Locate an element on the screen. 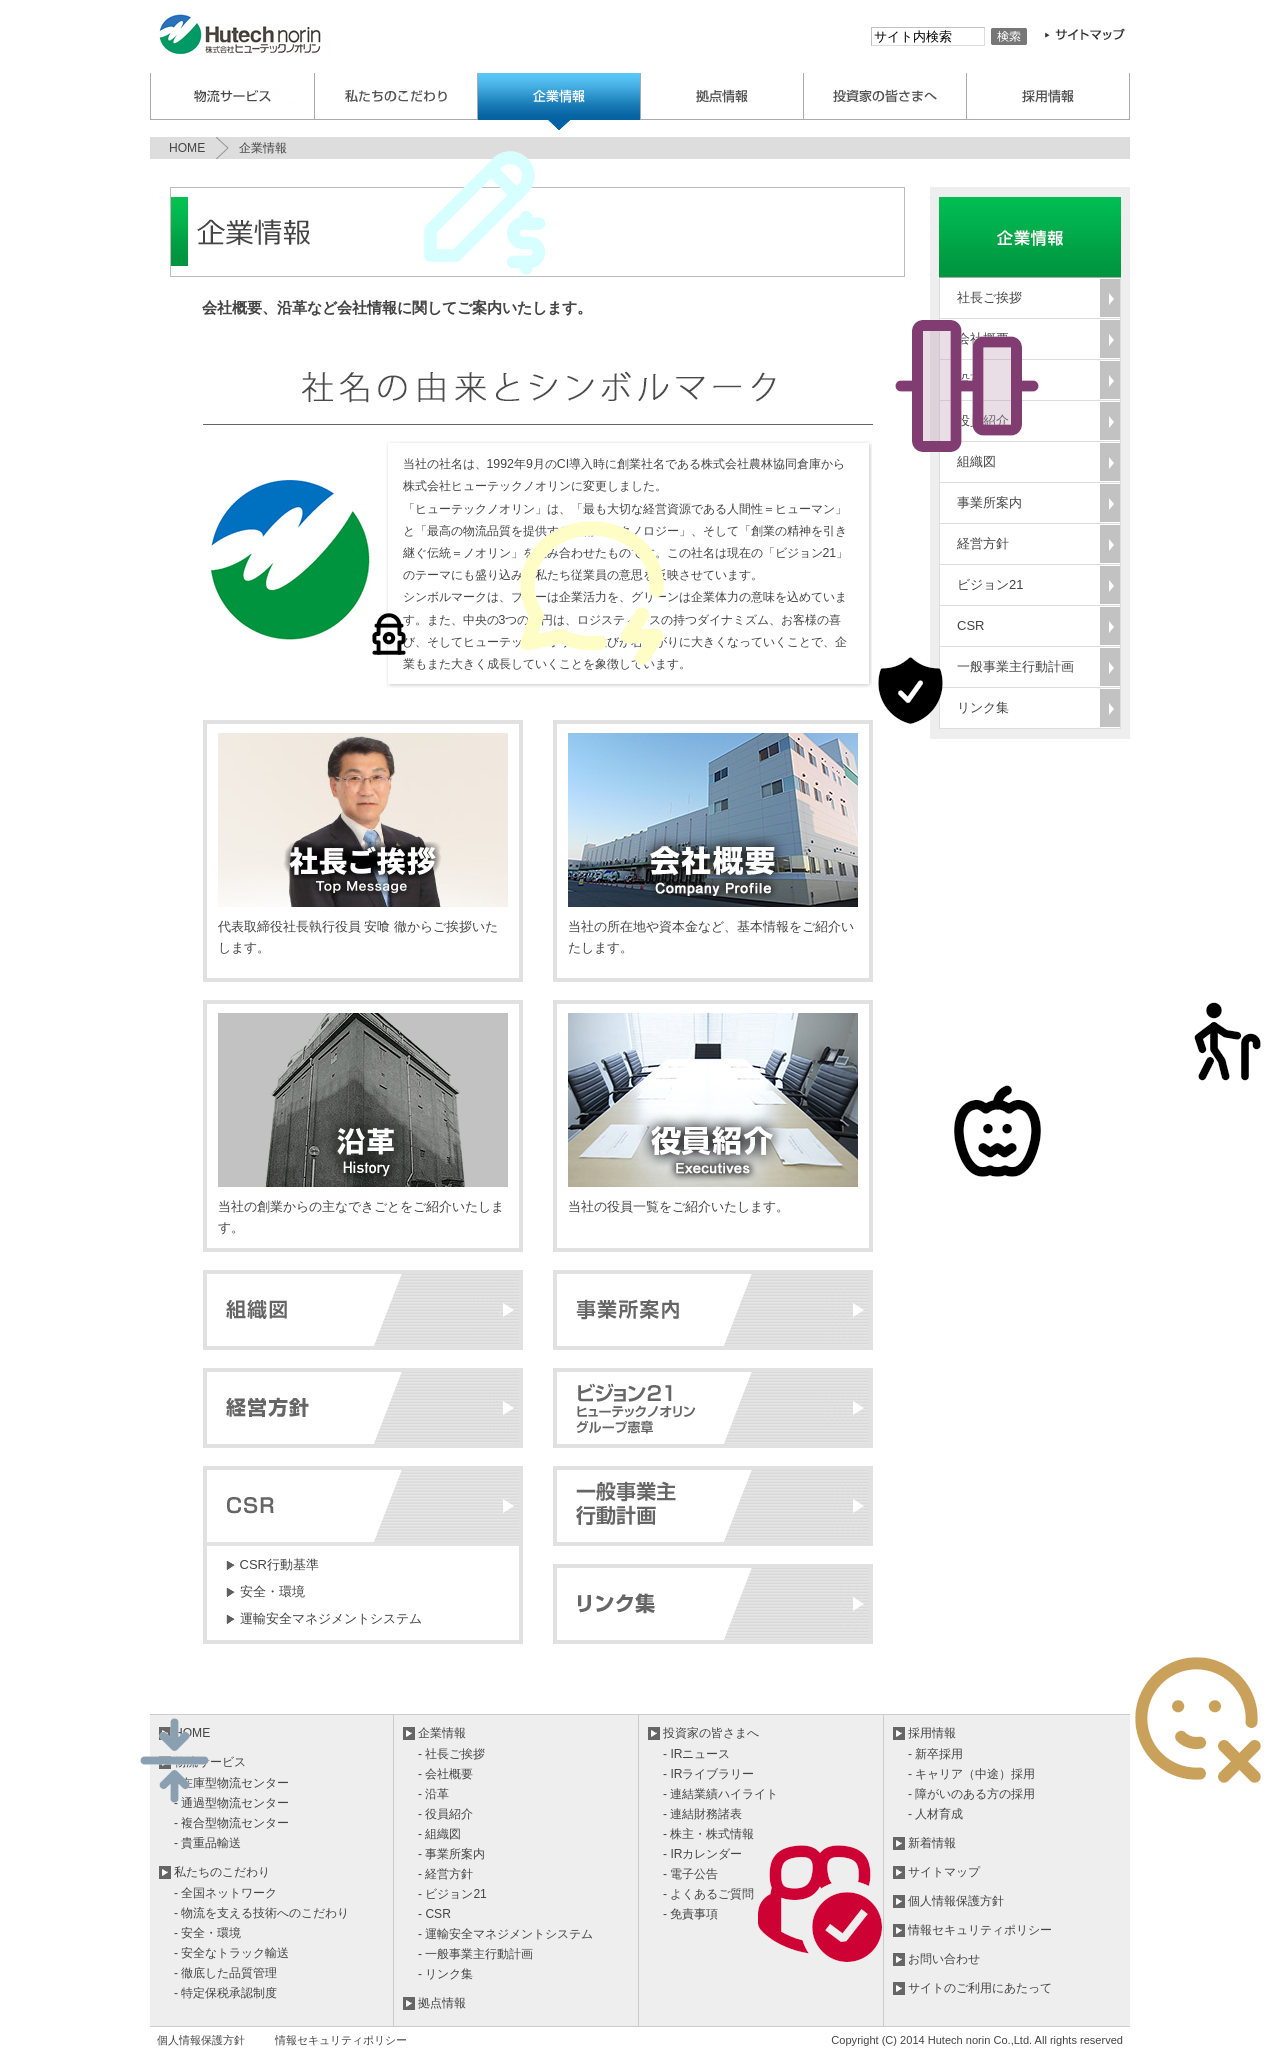  indicates verified or secure status is located at coordinates (910, 690).